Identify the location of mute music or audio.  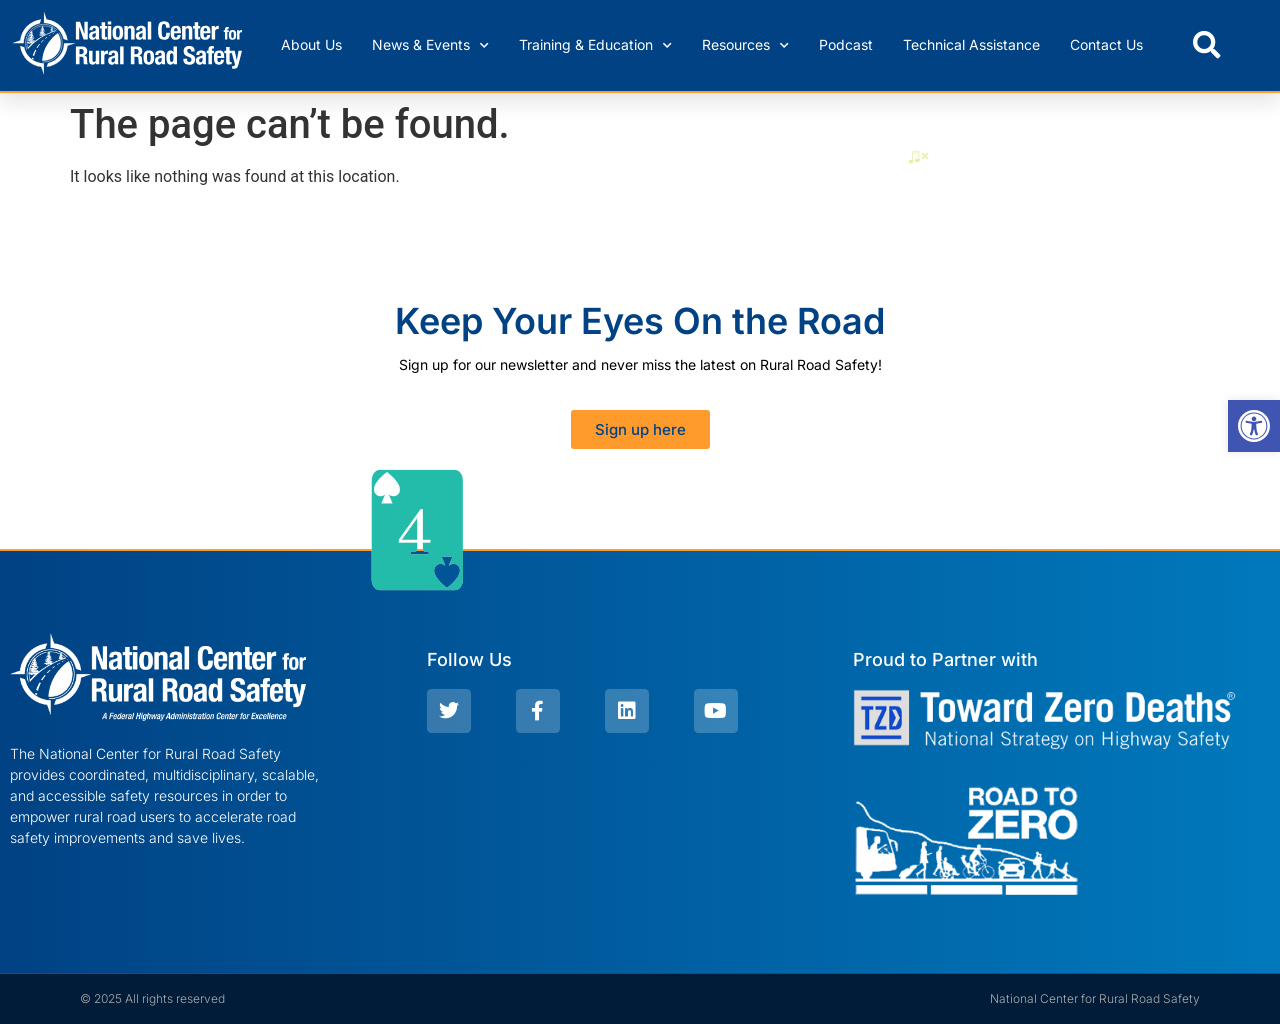
(919, 156).